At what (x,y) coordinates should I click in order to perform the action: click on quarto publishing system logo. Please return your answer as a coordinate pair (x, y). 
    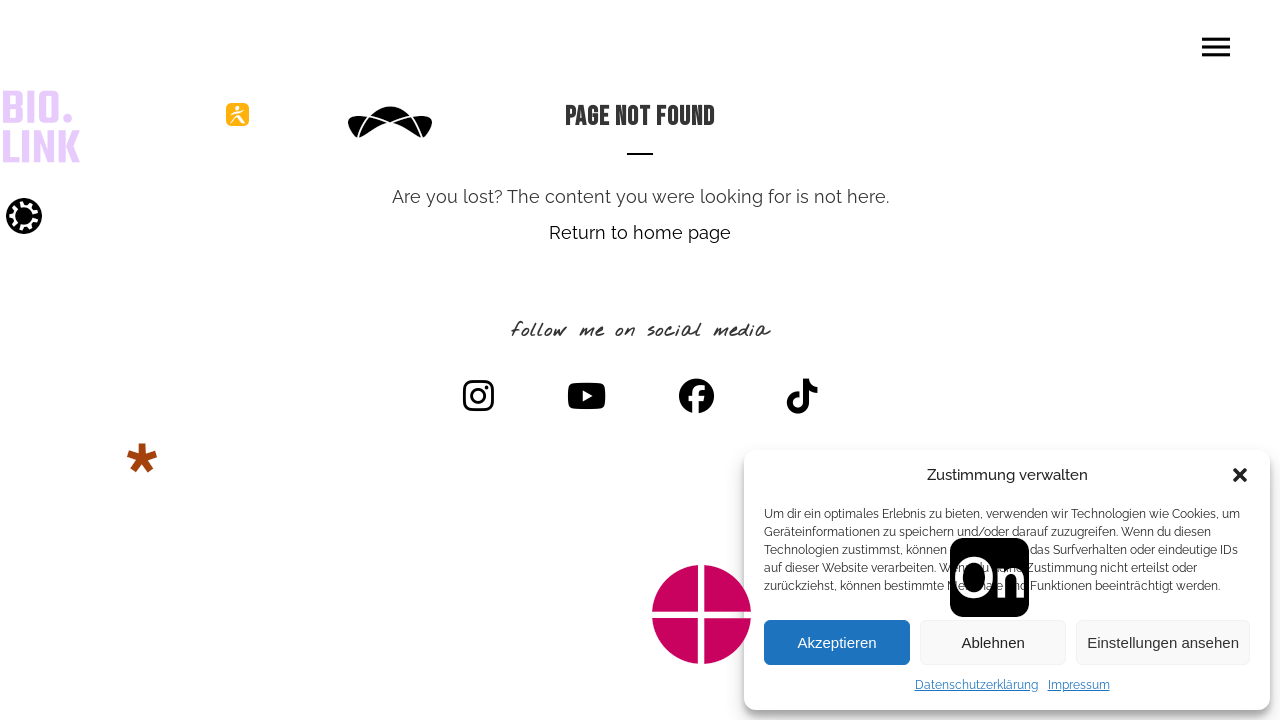
    Looking at the image, I should click on (701, 614).